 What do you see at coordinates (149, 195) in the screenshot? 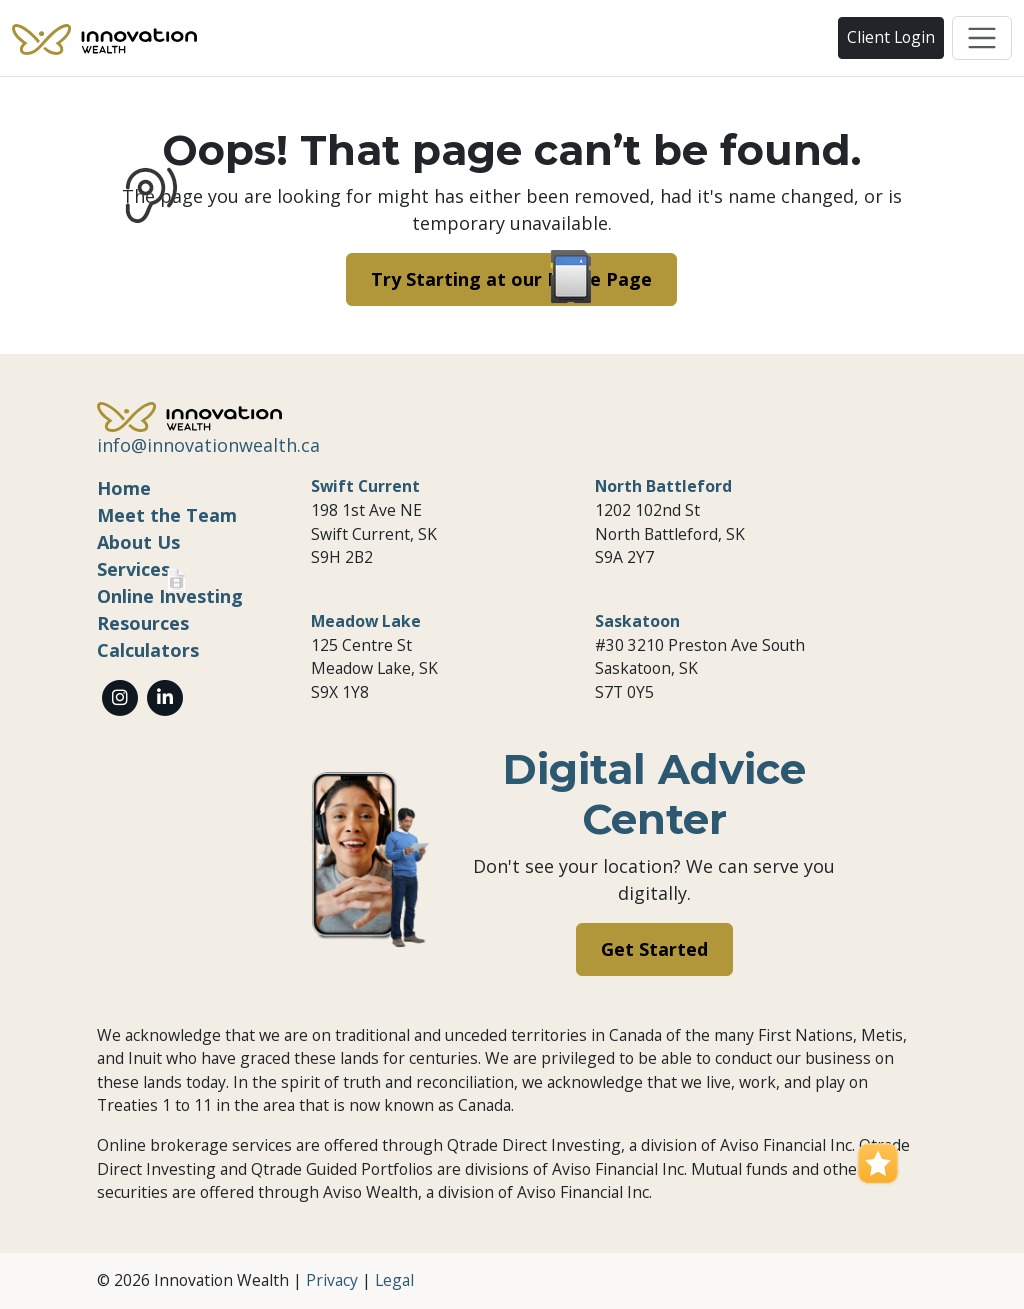
I see `access hearing accessibility settings` at bounding box center [149, 195].